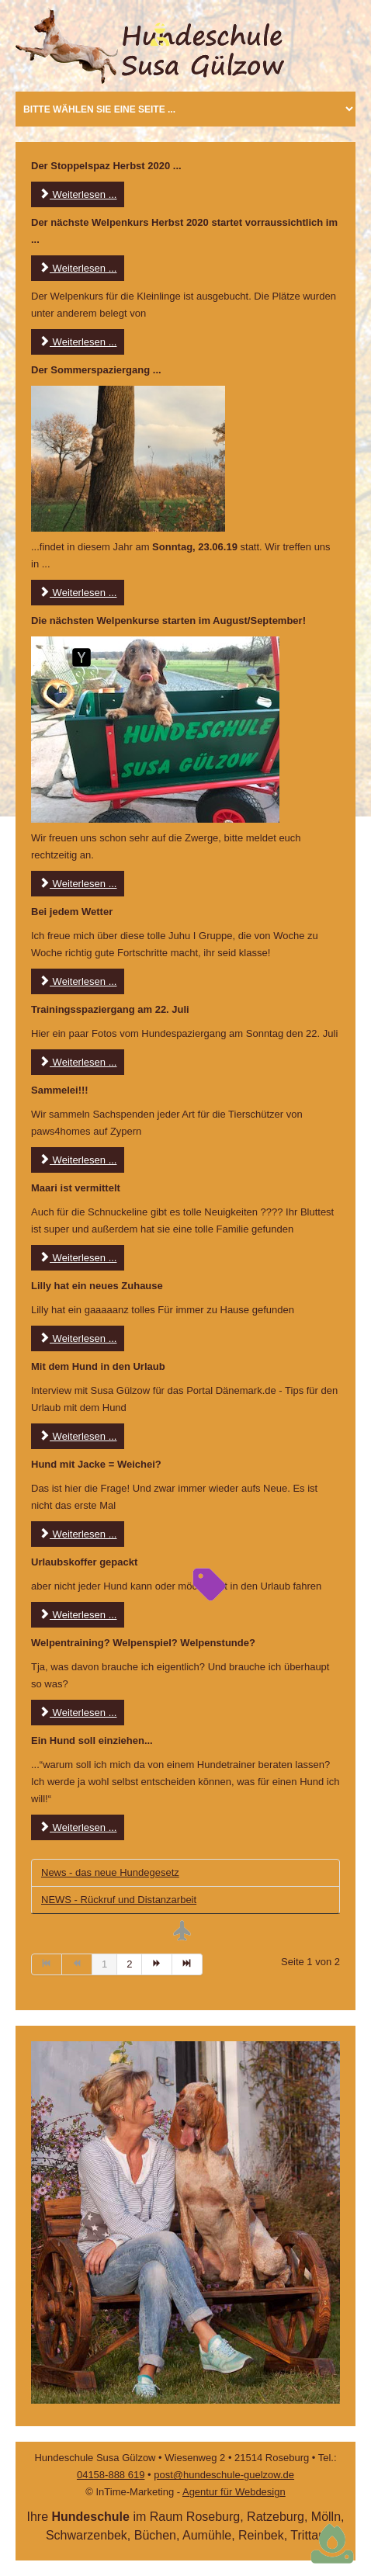  I want to click on open hacker news, so click(81, 657).